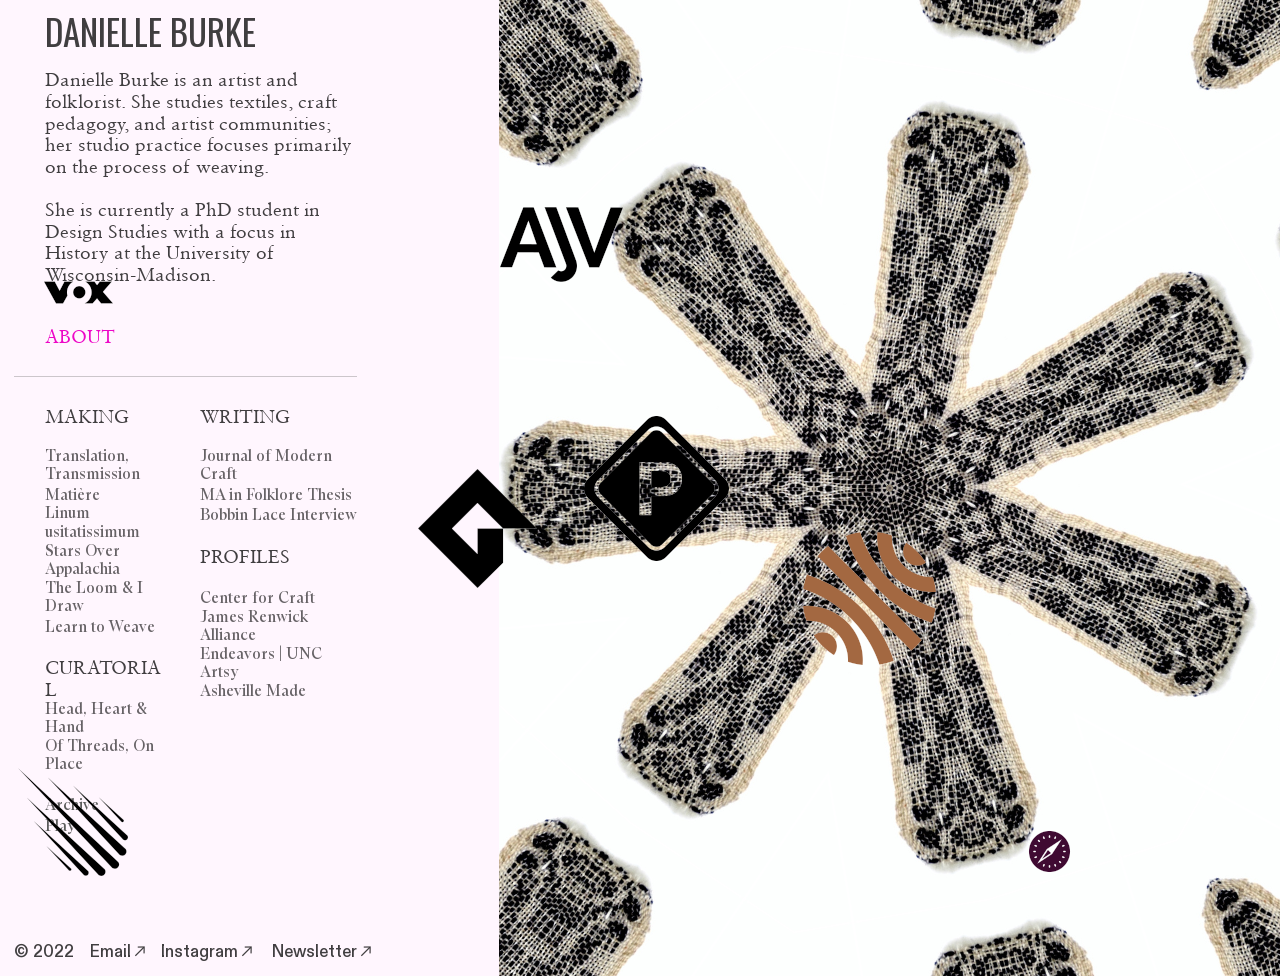 The height and width of the screenshot is (976, 1280). What do you see at coordinates (561, 244) in the screenshot?
I see `ajv json schema validator logo` at bounding box center [561, 244].